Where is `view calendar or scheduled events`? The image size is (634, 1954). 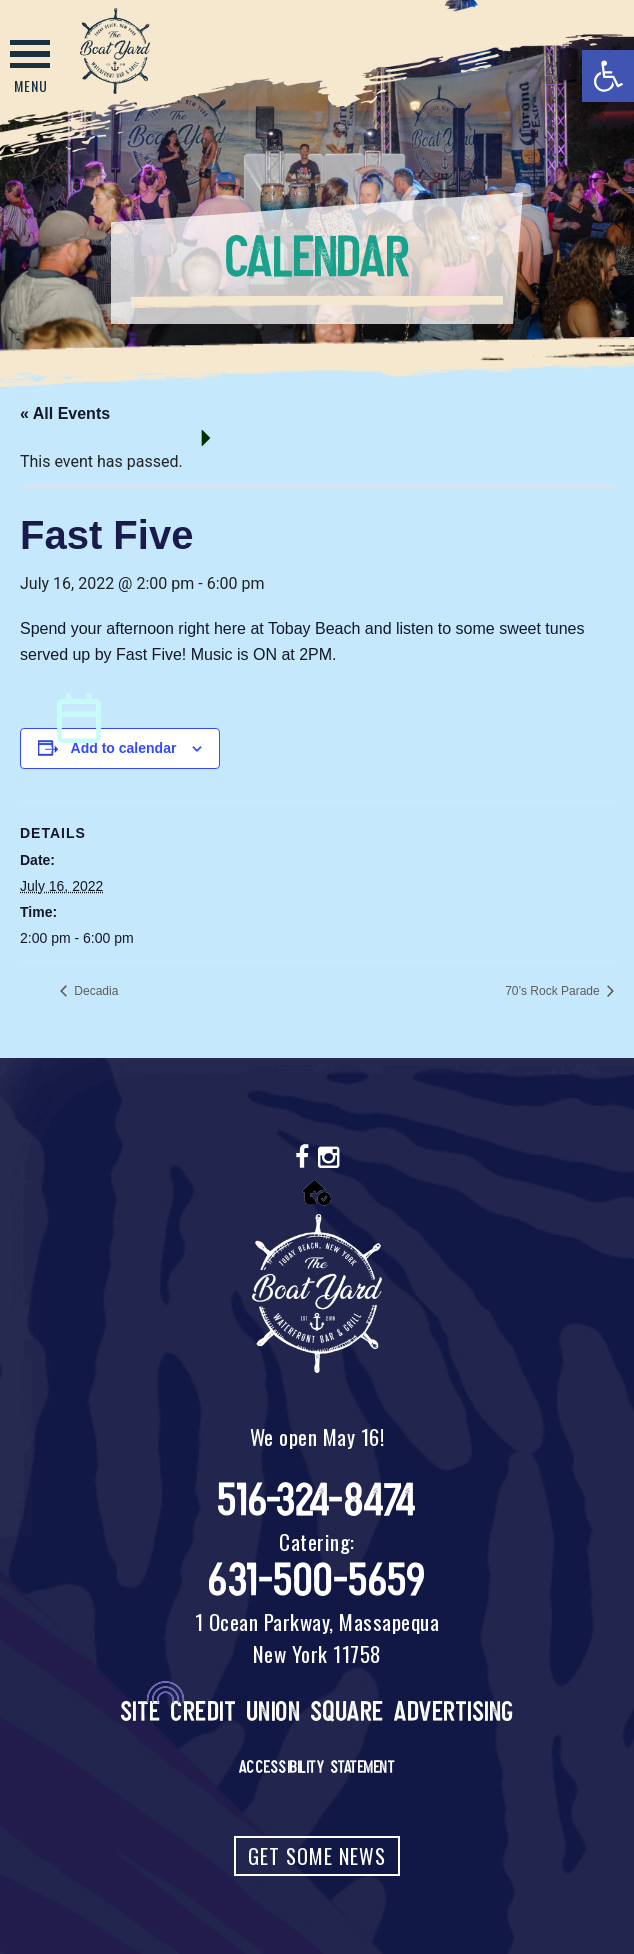 view calendar or scheduled events is located at coordinates (79, 718).